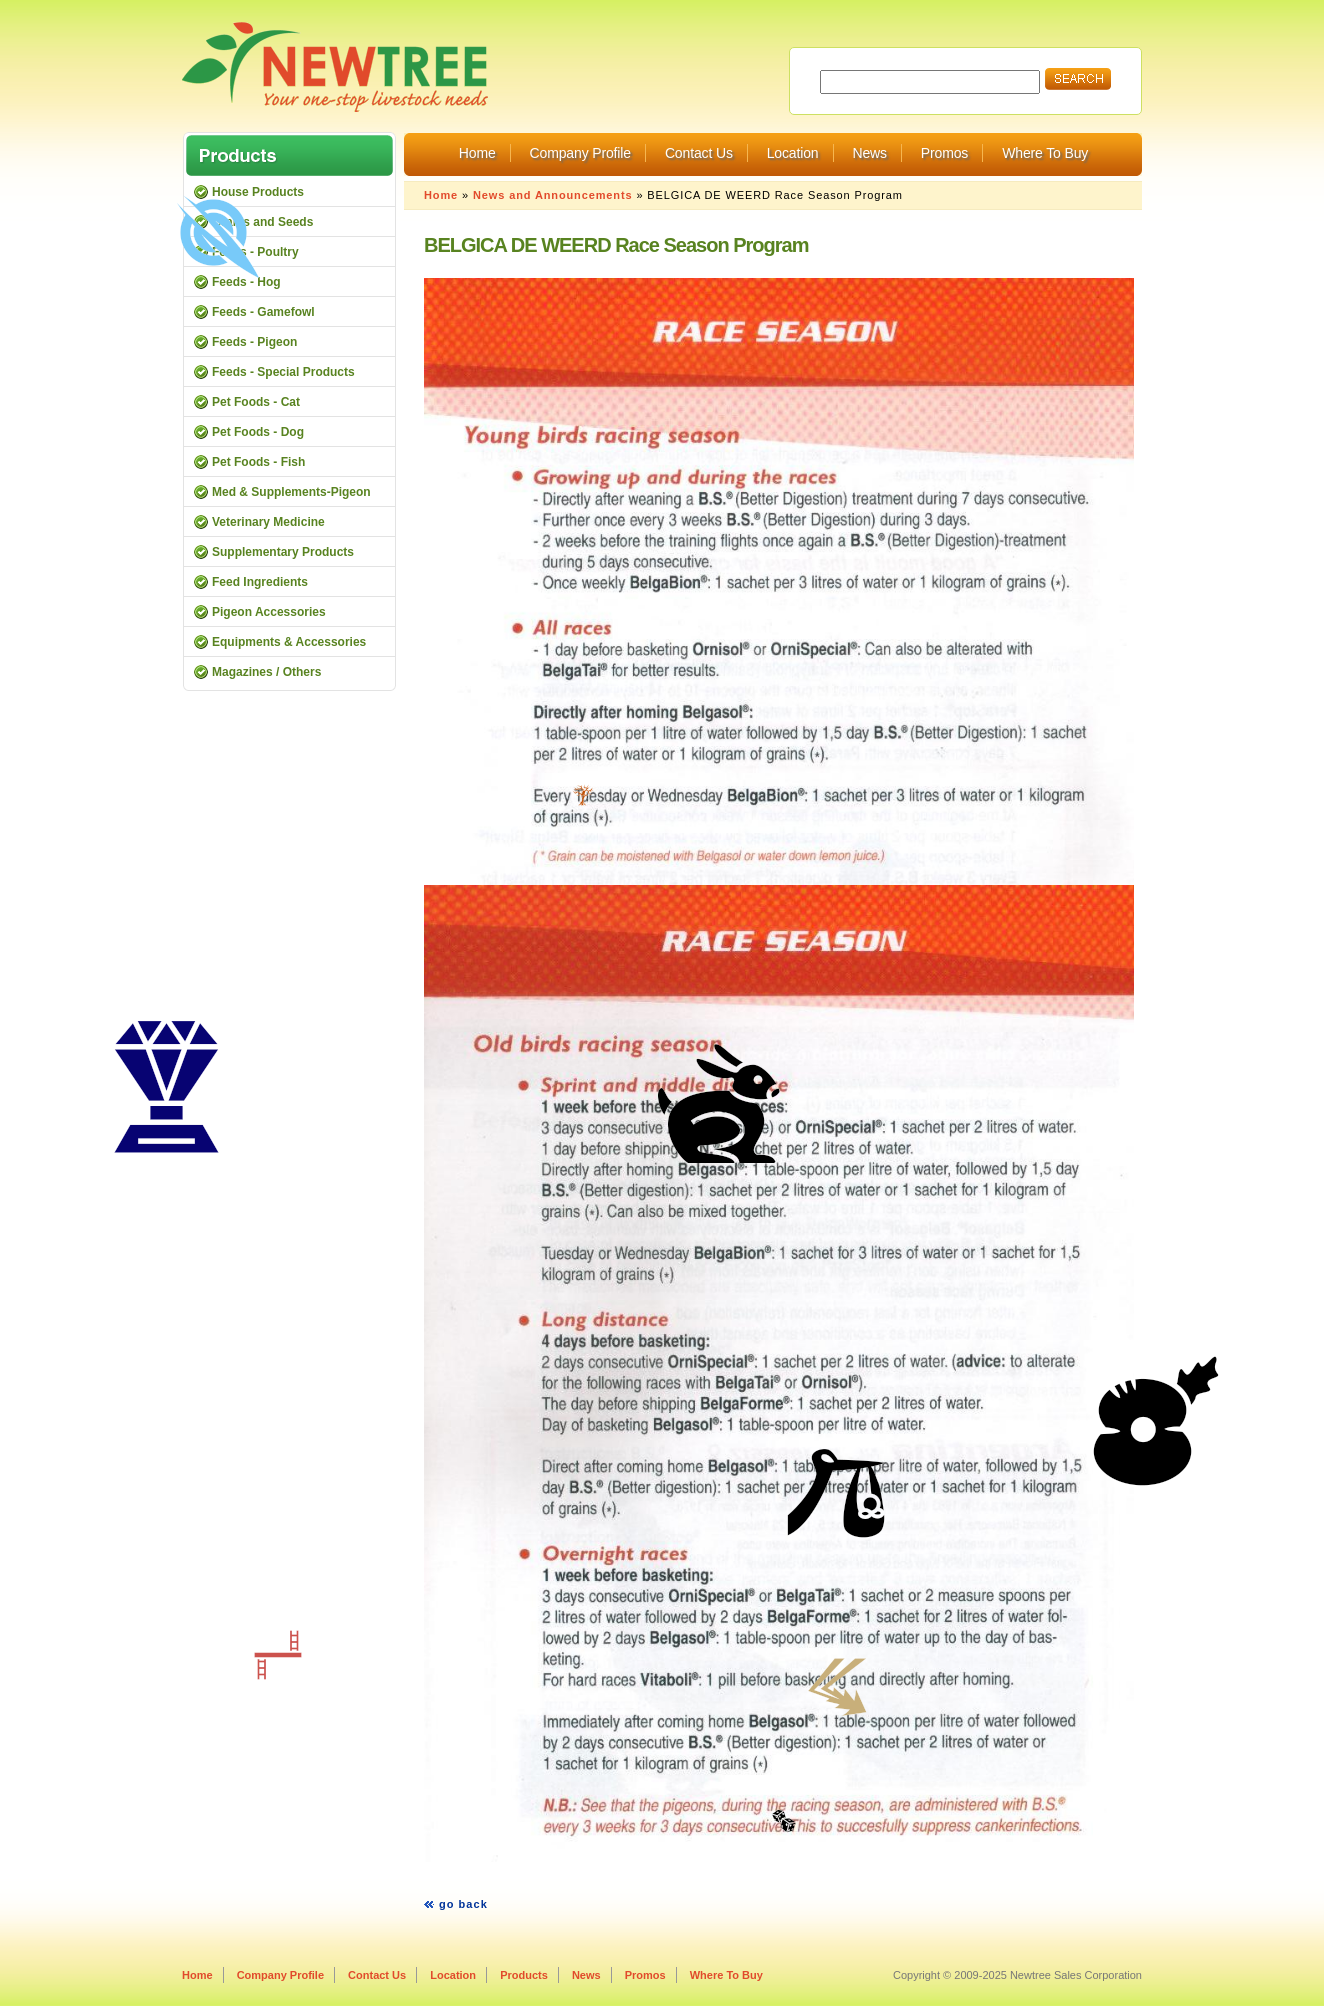 The width and height of the screenshot is (1324, 2006). What do you see at coordinates (218, 237) in the screenshot?
I see `indicates a successful hit or target achieved` at bounding box center [218, 237].